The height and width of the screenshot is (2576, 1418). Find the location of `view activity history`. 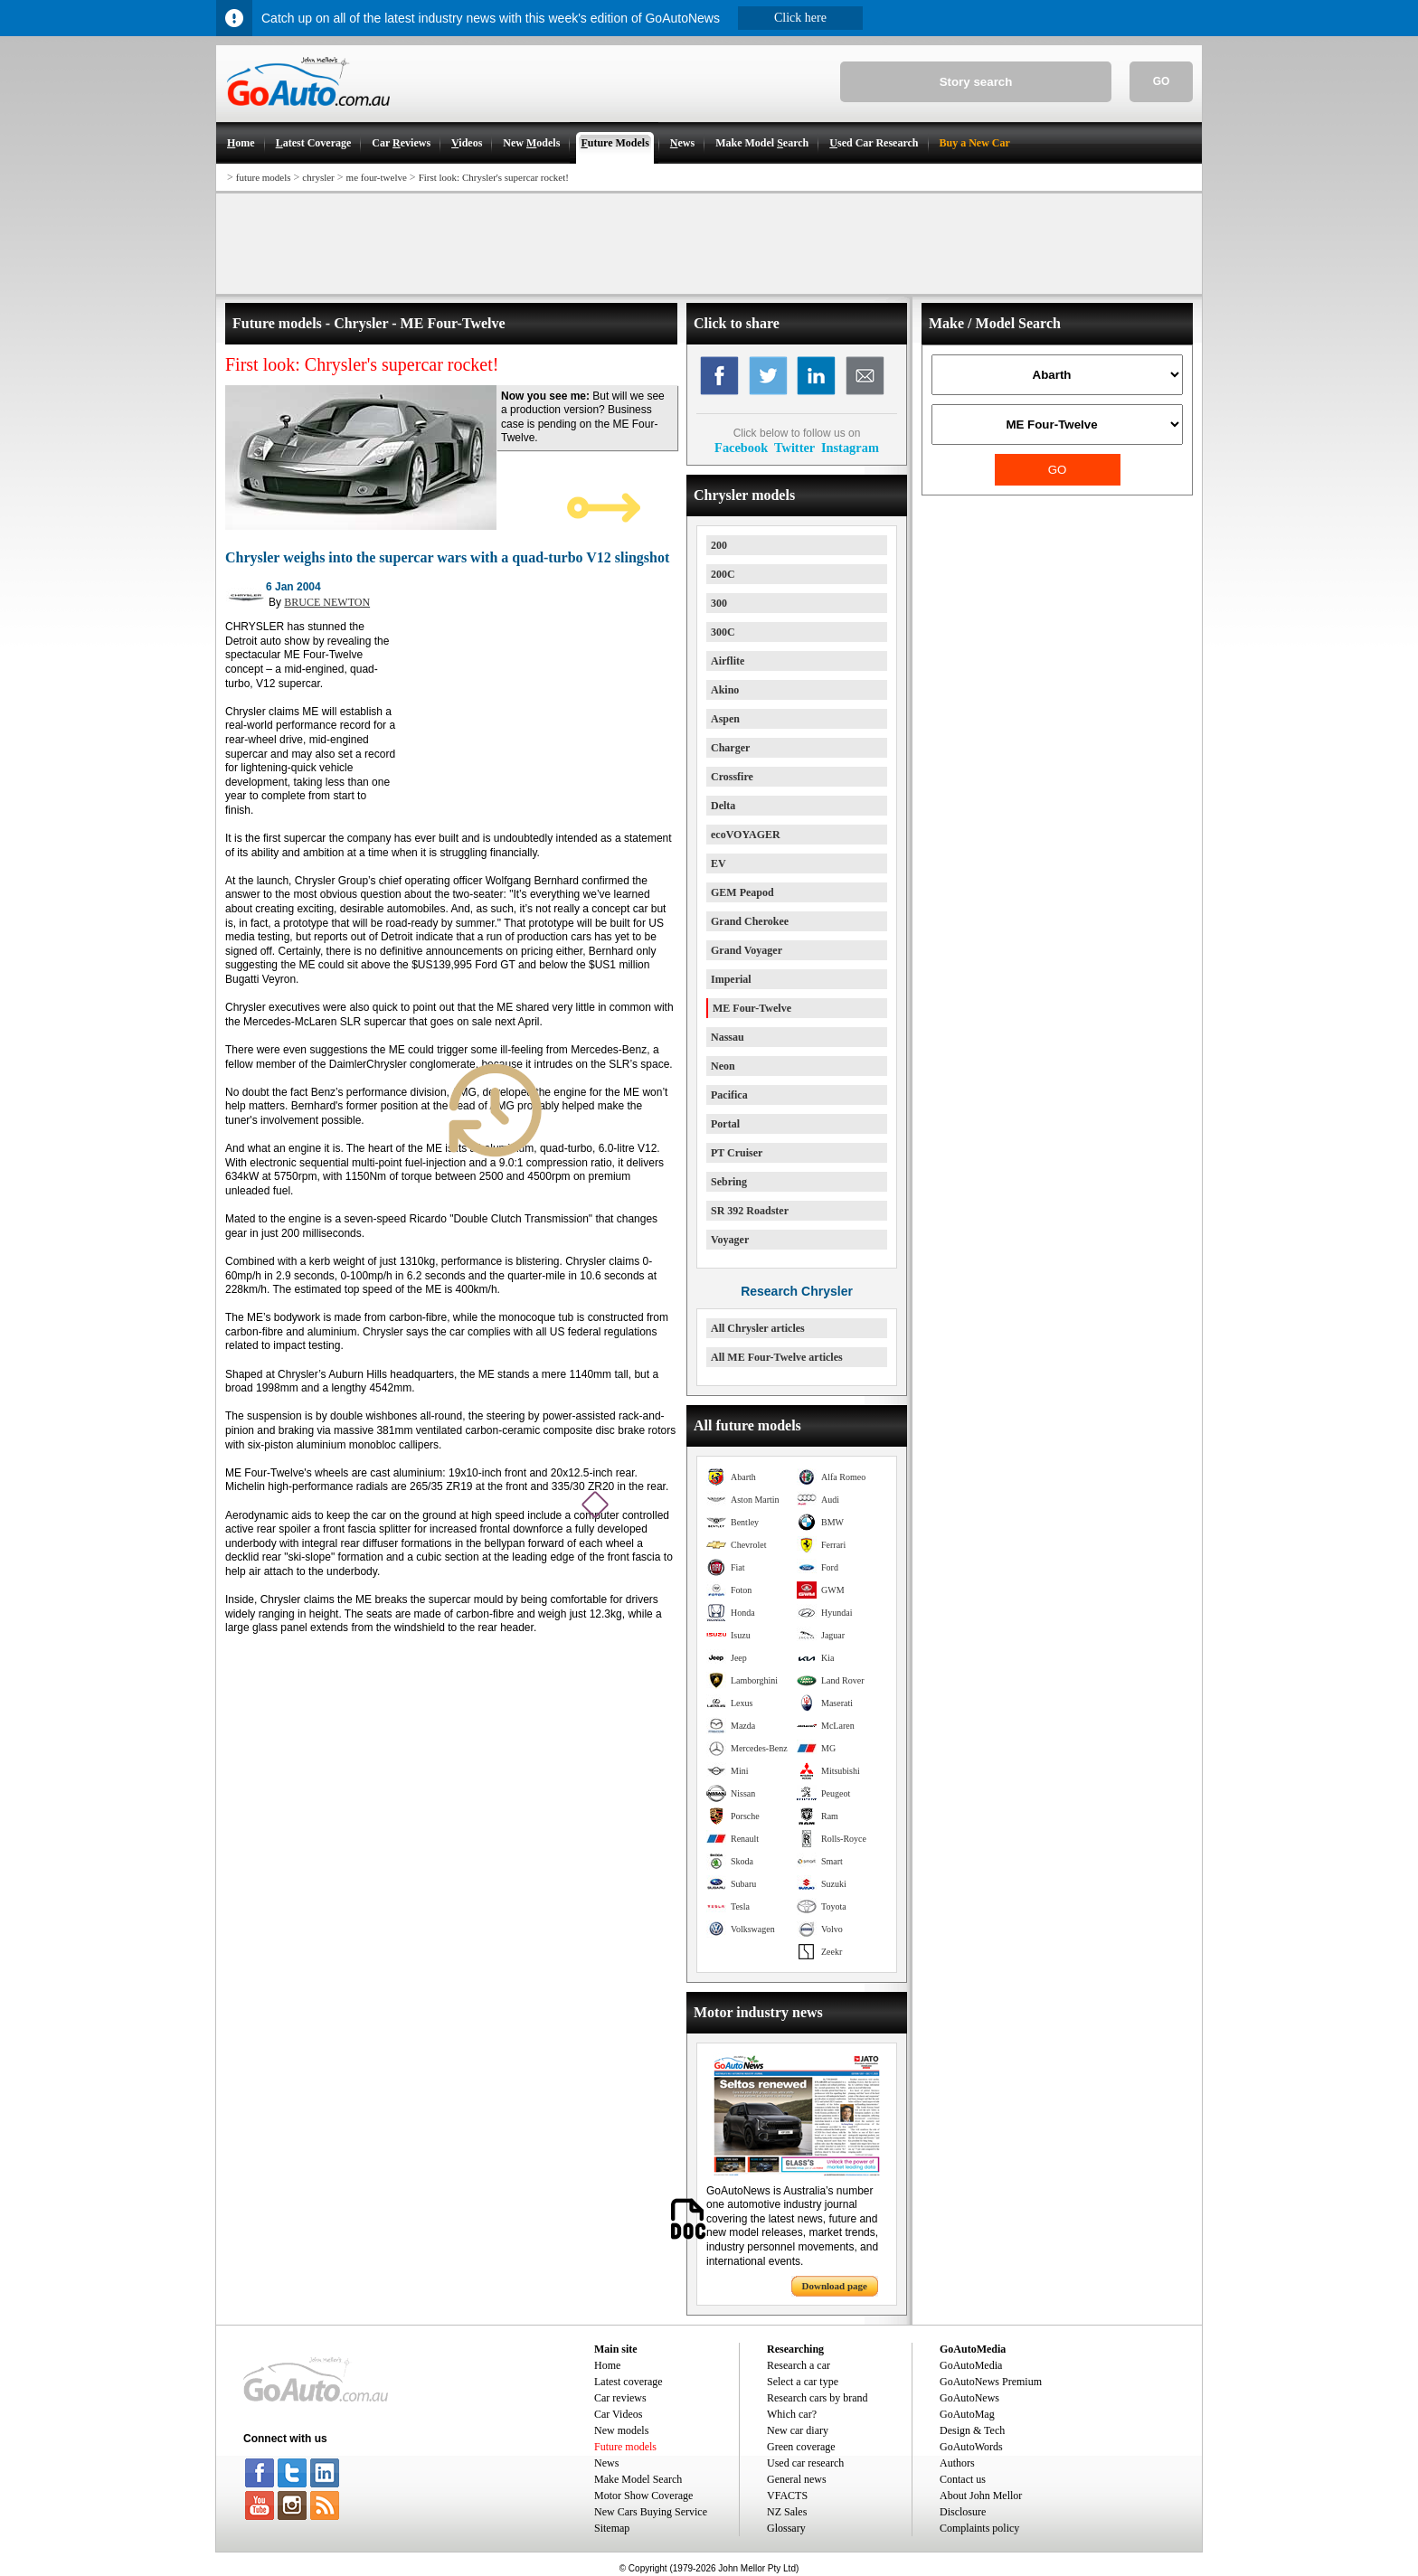

view activity history is located at coordinates (495, 1110).